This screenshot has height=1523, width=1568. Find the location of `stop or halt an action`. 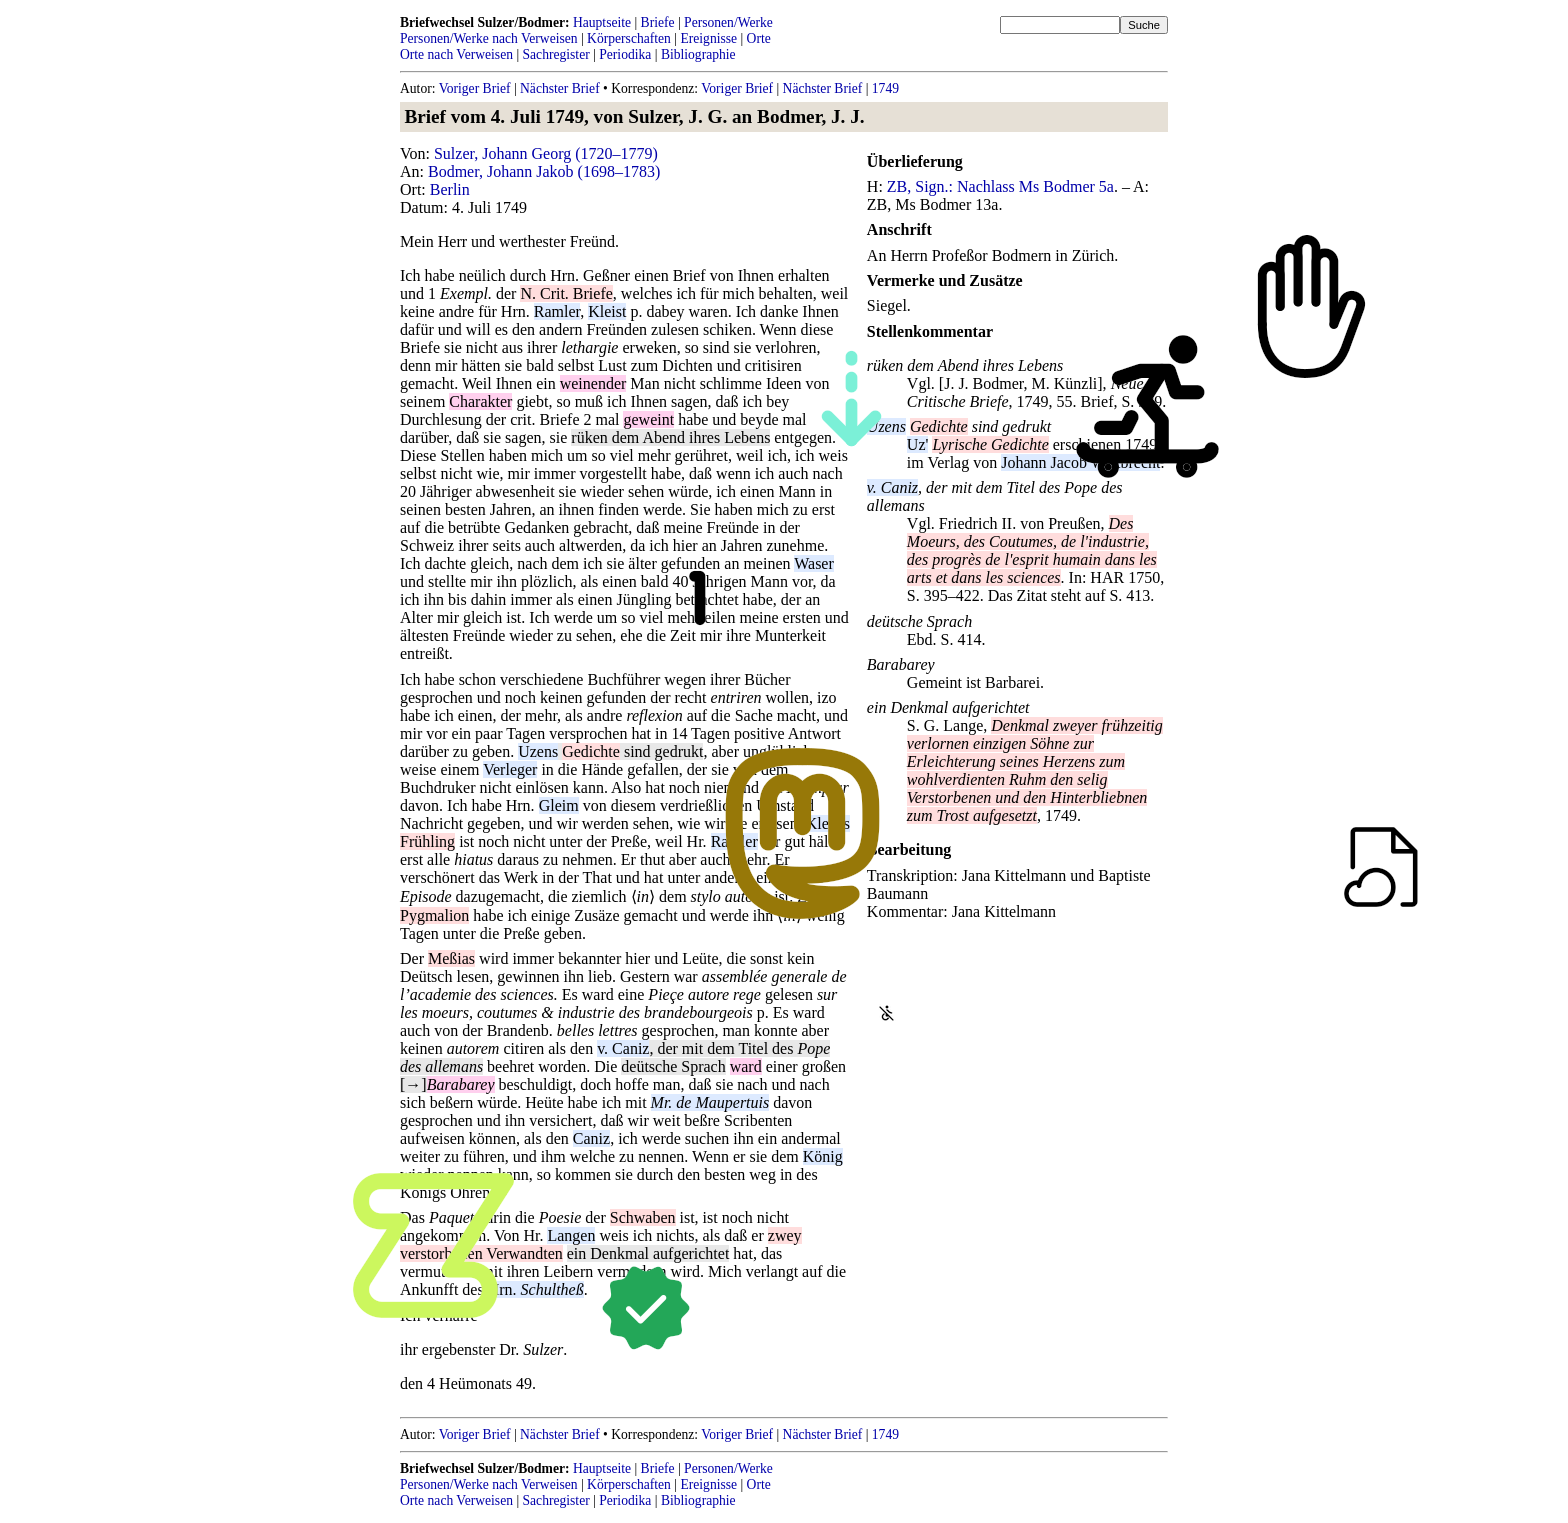

stop or halt an action is located at coordinates (1311, 306).